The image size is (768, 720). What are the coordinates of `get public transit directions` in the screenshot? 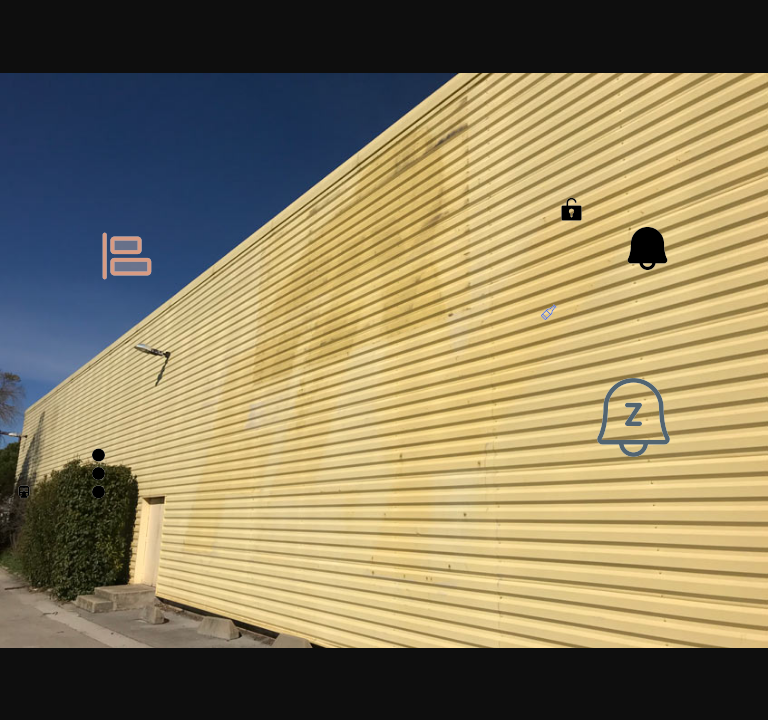 It's located at (24, 492).